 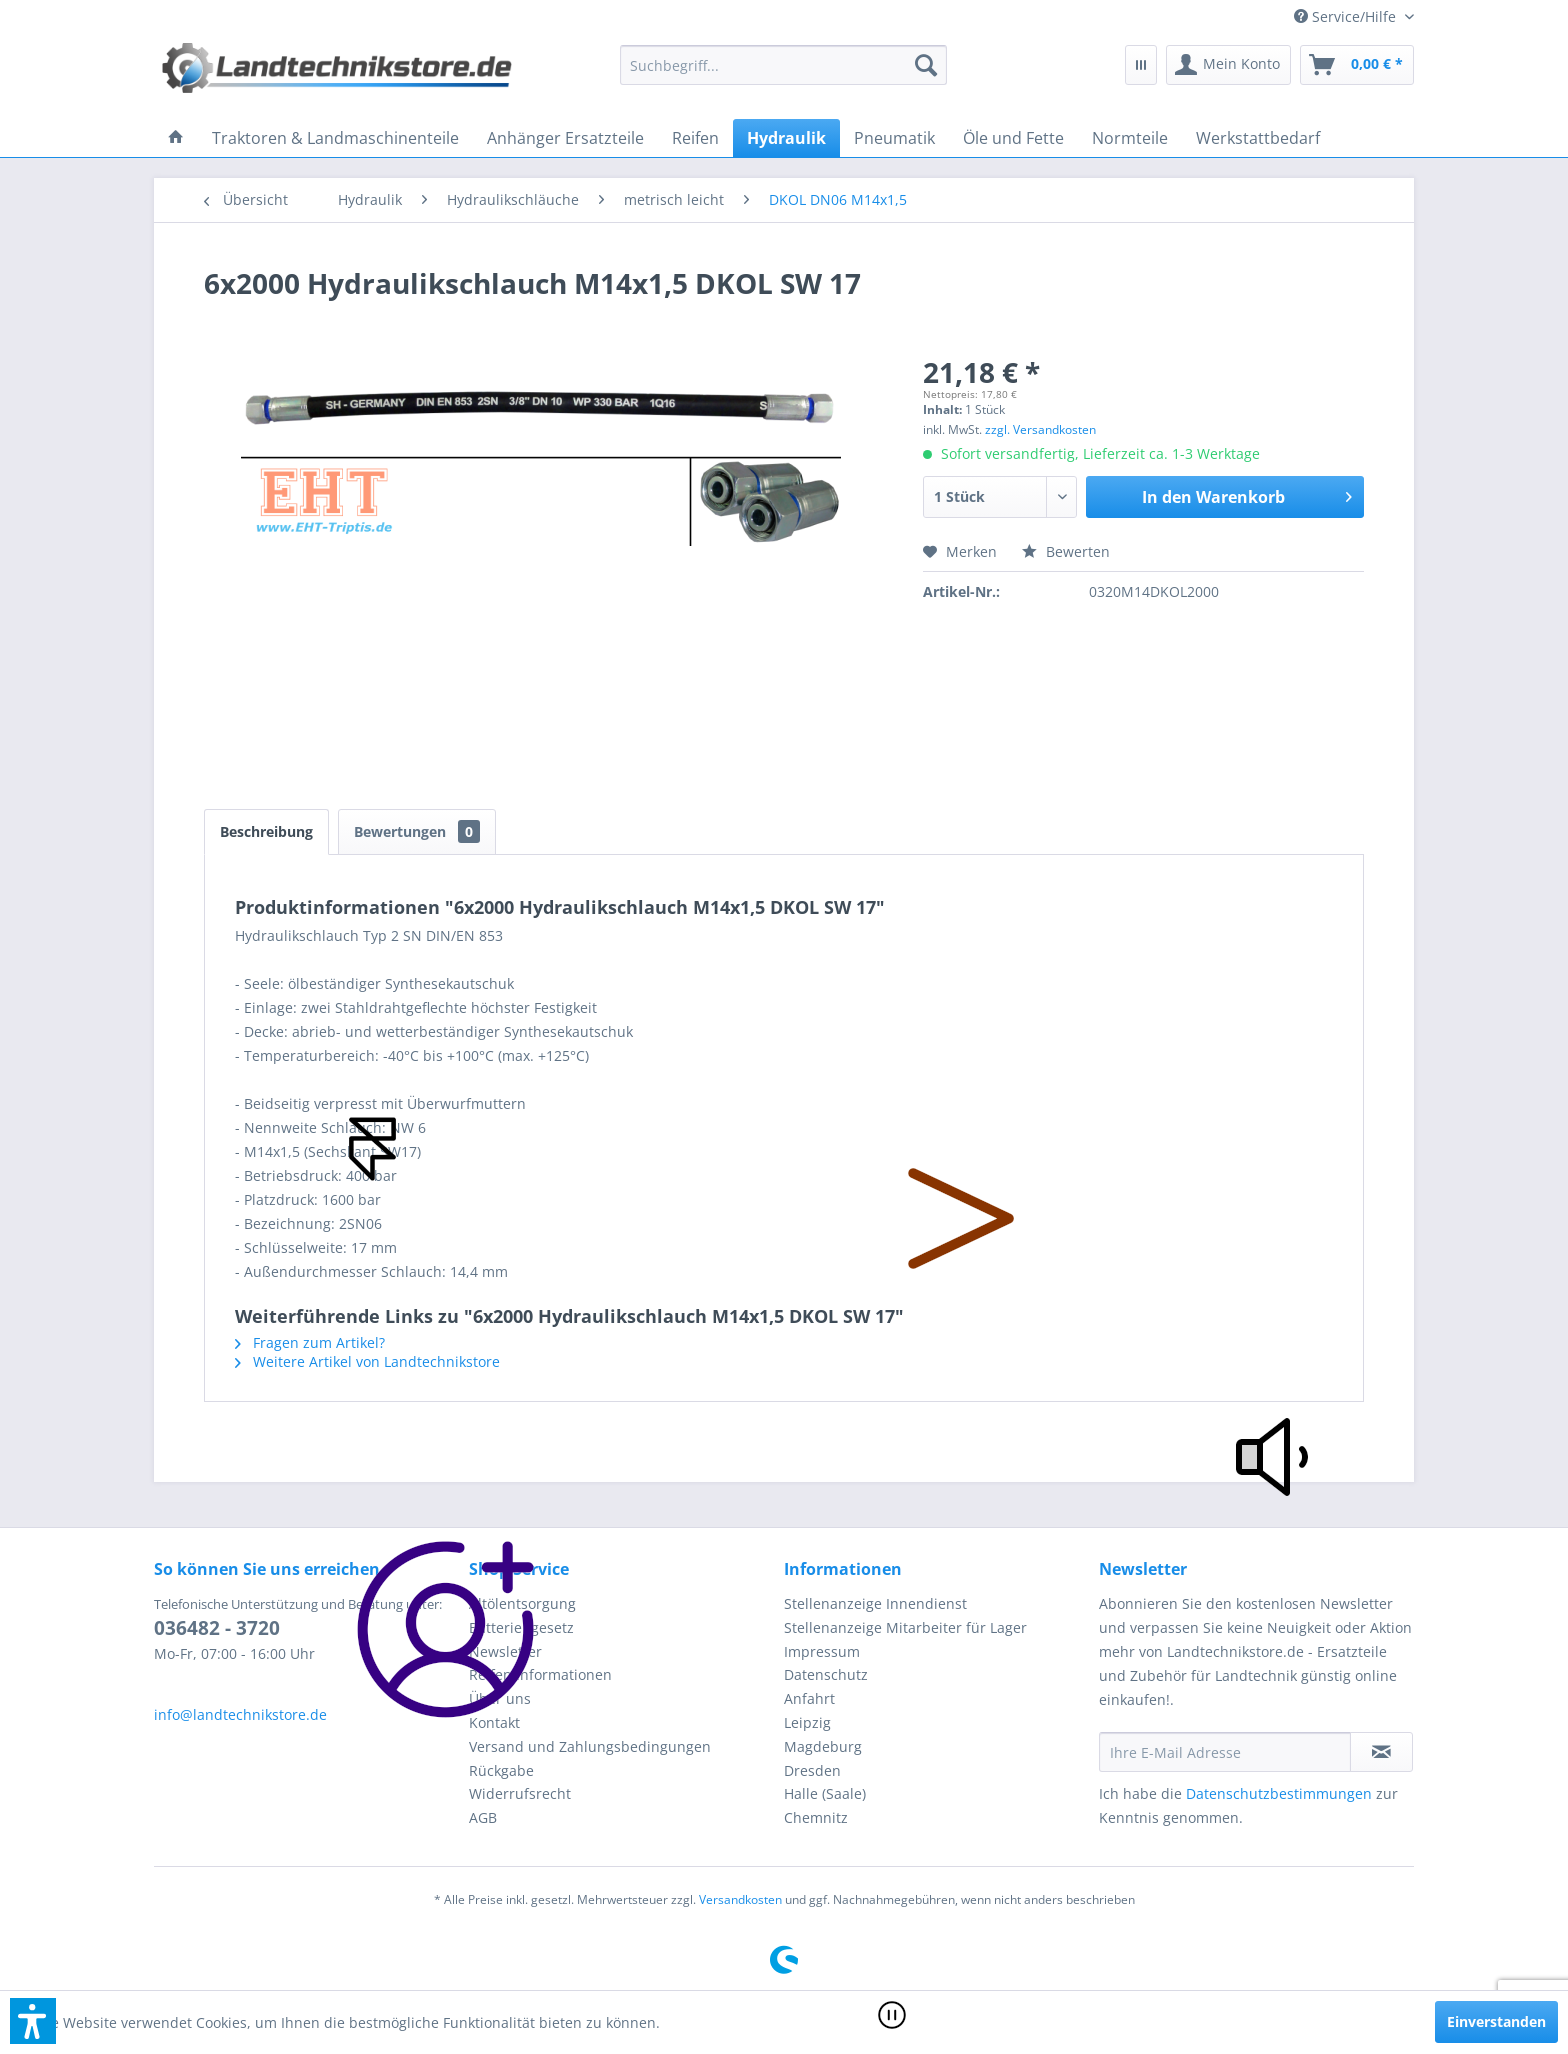 I want to click on add a new user or contact, so click(x=445, y=1629).